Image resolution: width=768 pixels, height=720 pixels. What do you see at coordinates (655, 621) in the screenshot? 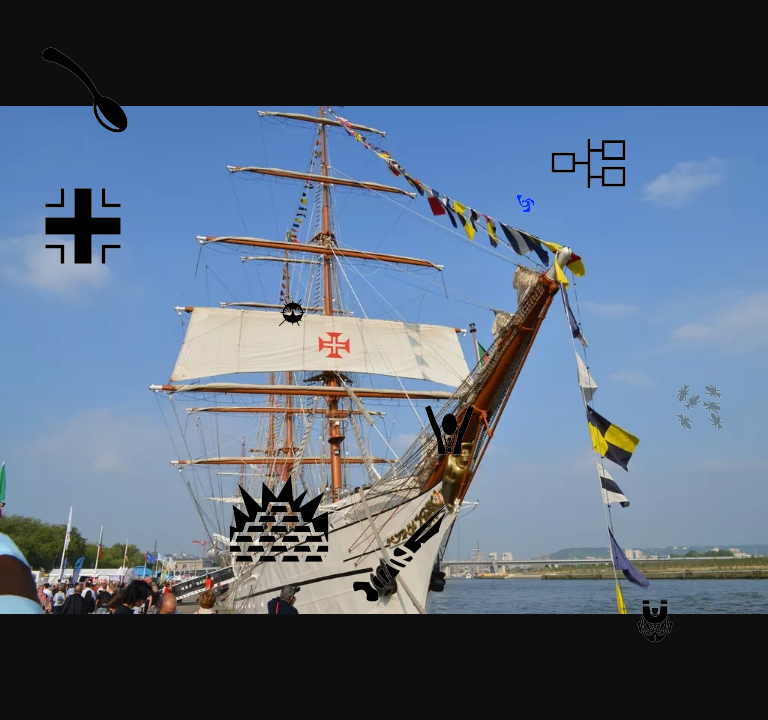
I see `select the magnet man character` at bounding box center [655, 621].